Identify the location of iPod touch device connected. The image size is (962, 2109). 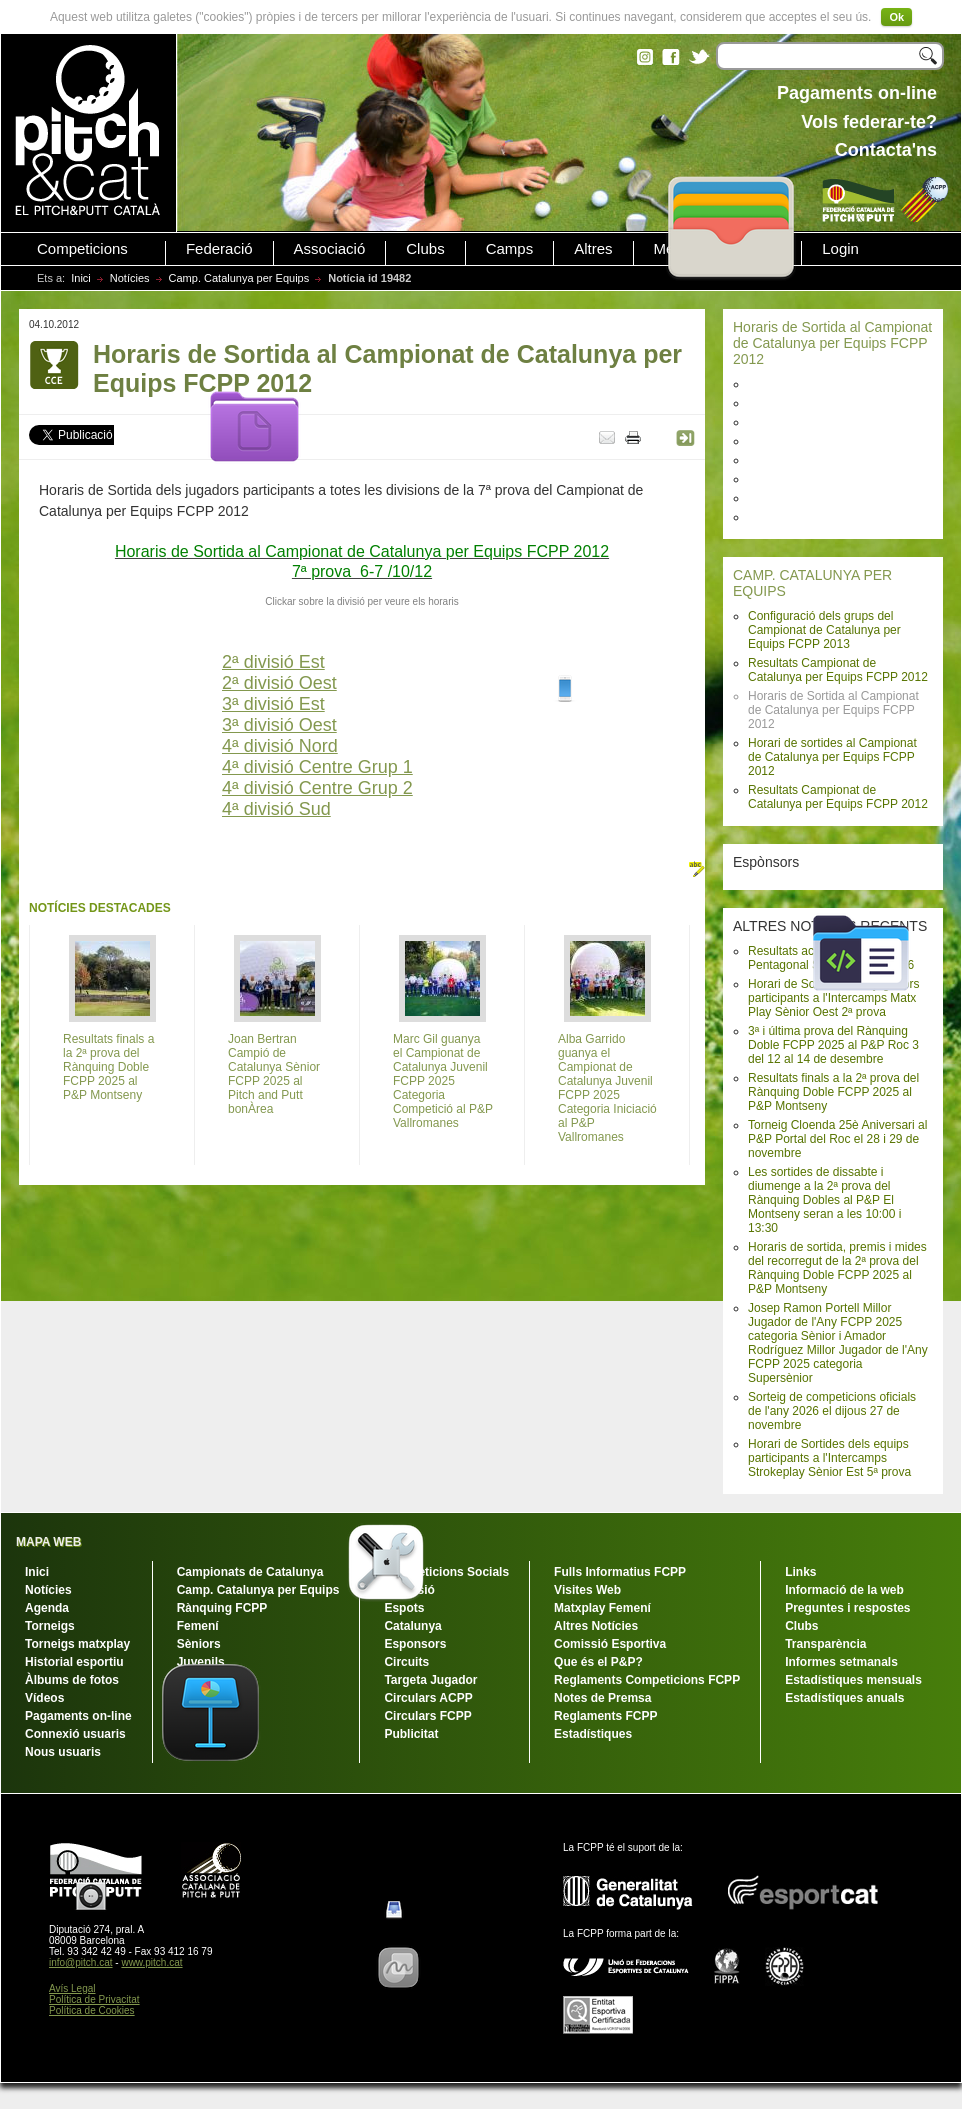
(565, 688).